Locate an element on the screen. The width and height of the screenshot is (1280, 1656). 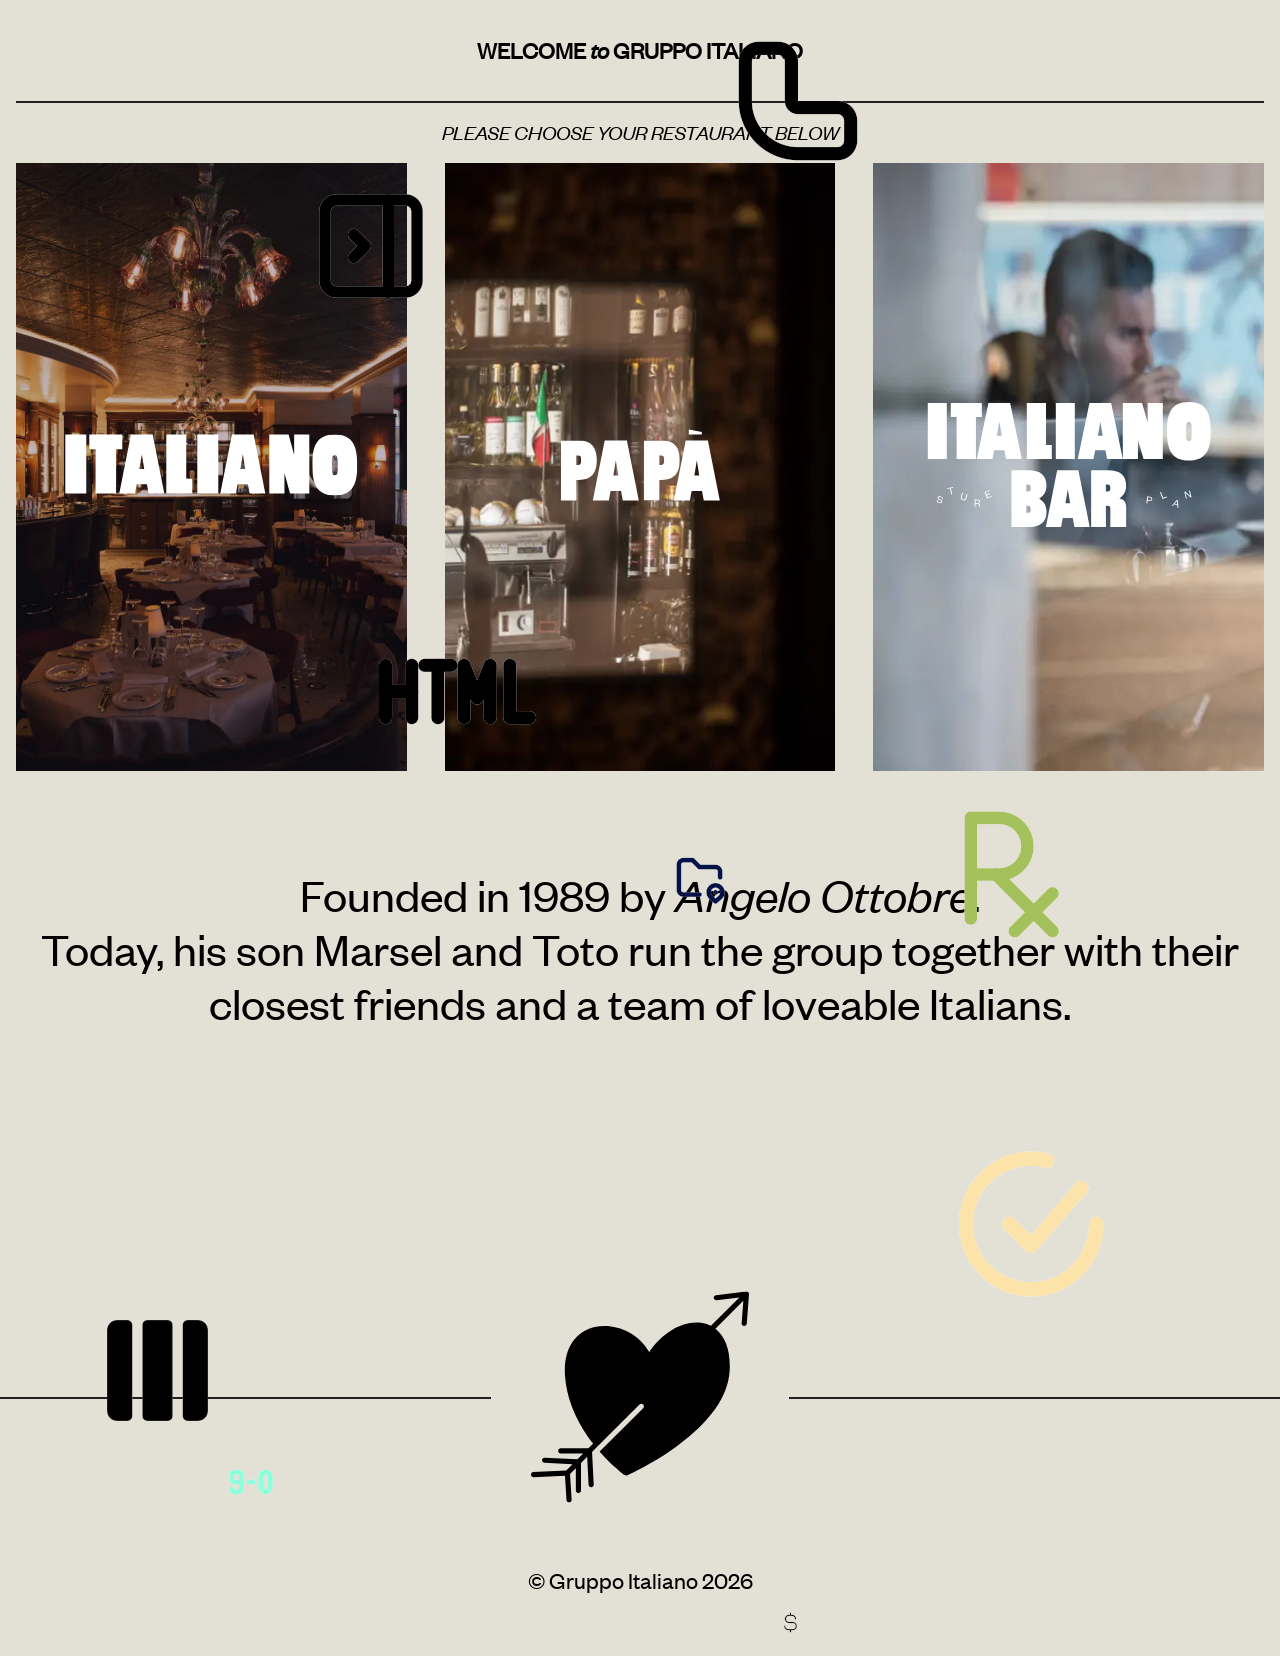
pin a folder to quick access is located at coordinates (699, 878).